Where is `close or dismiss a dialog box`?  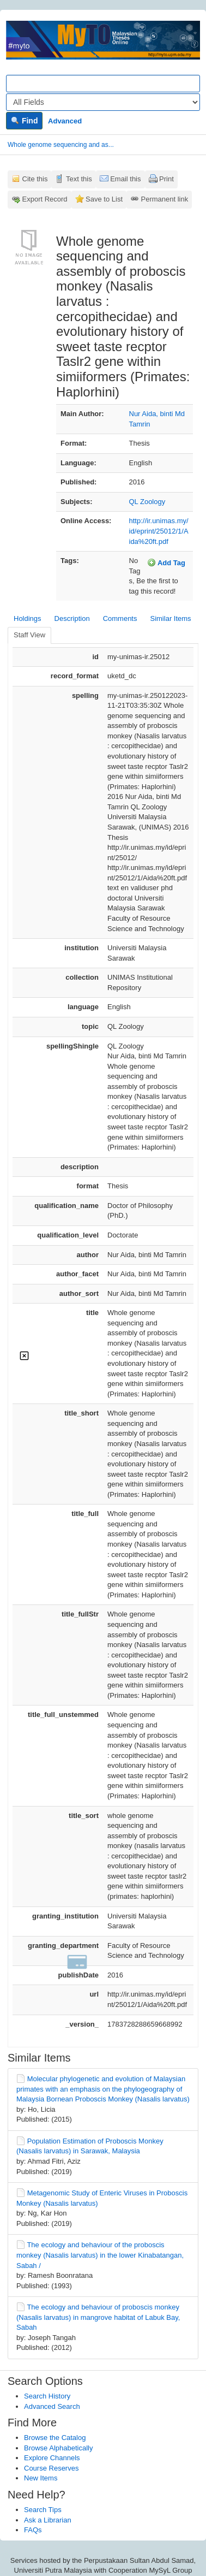 close or dismiss a dialog box is located at coordinates (24, 1355).